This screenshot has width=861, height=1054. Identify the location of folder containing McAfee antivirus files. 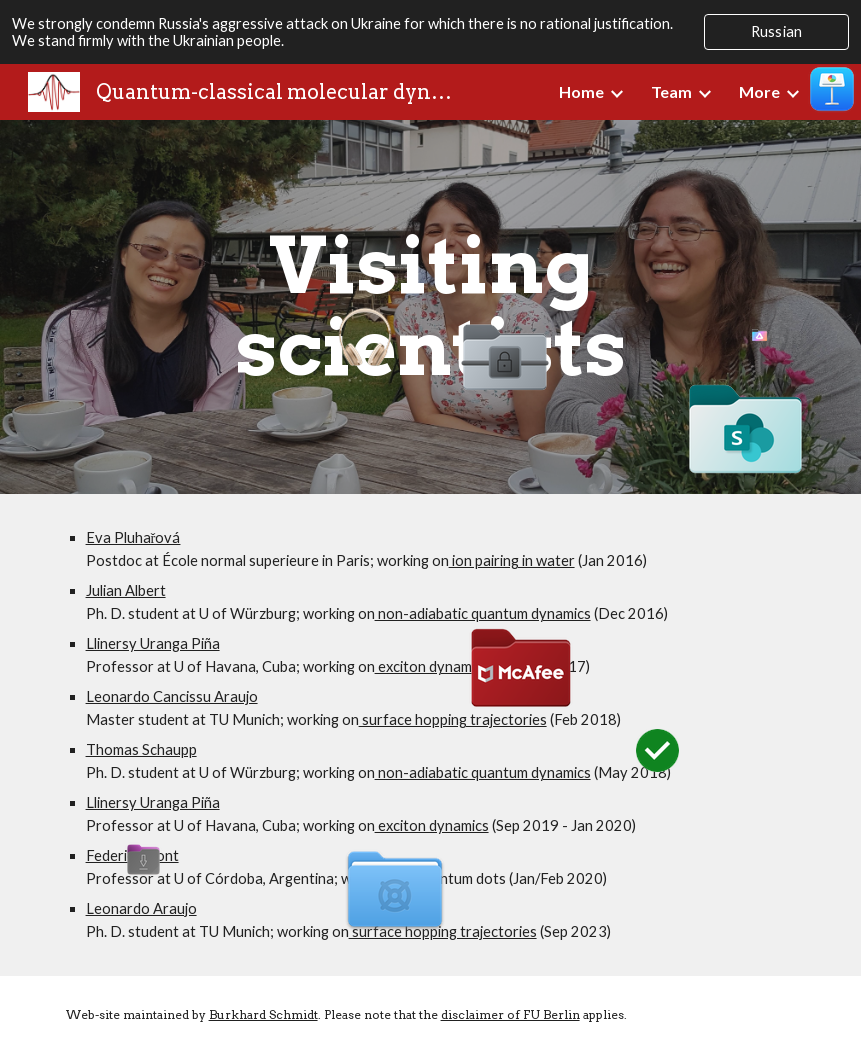
(520, 670).